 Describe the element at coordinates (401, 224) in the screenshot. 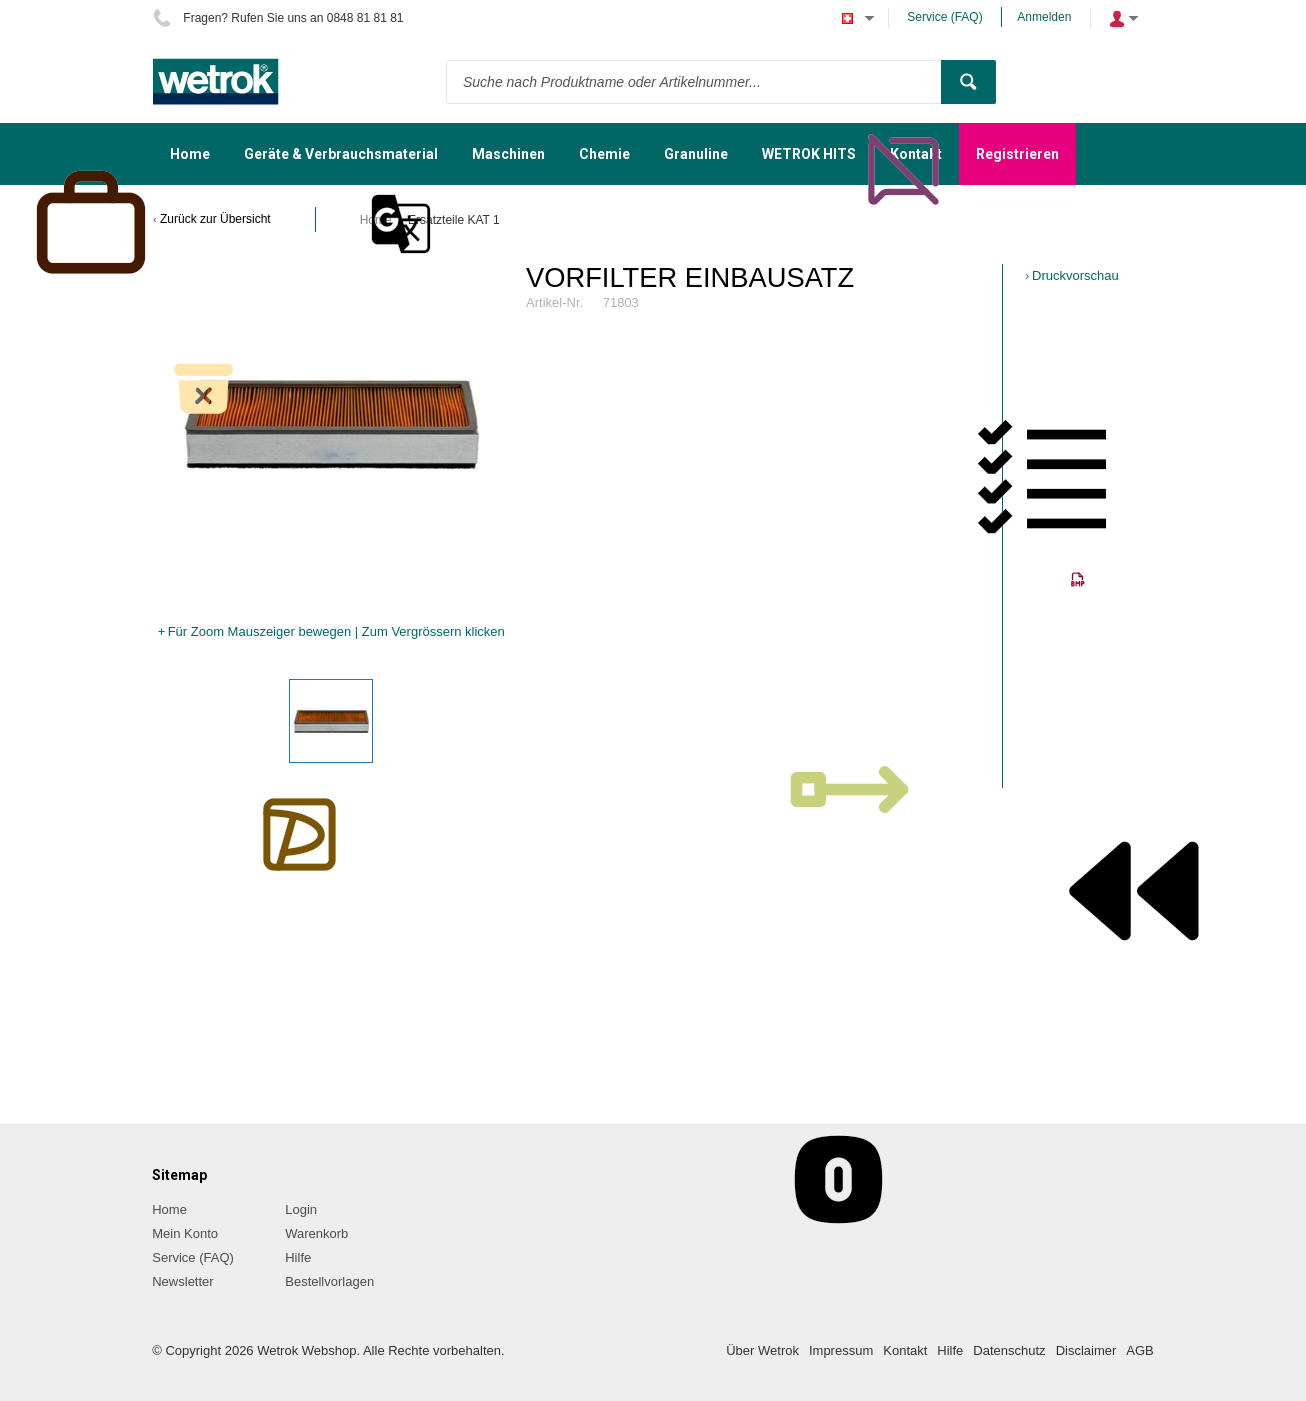

I see `translate text using Google Translate` at that location.